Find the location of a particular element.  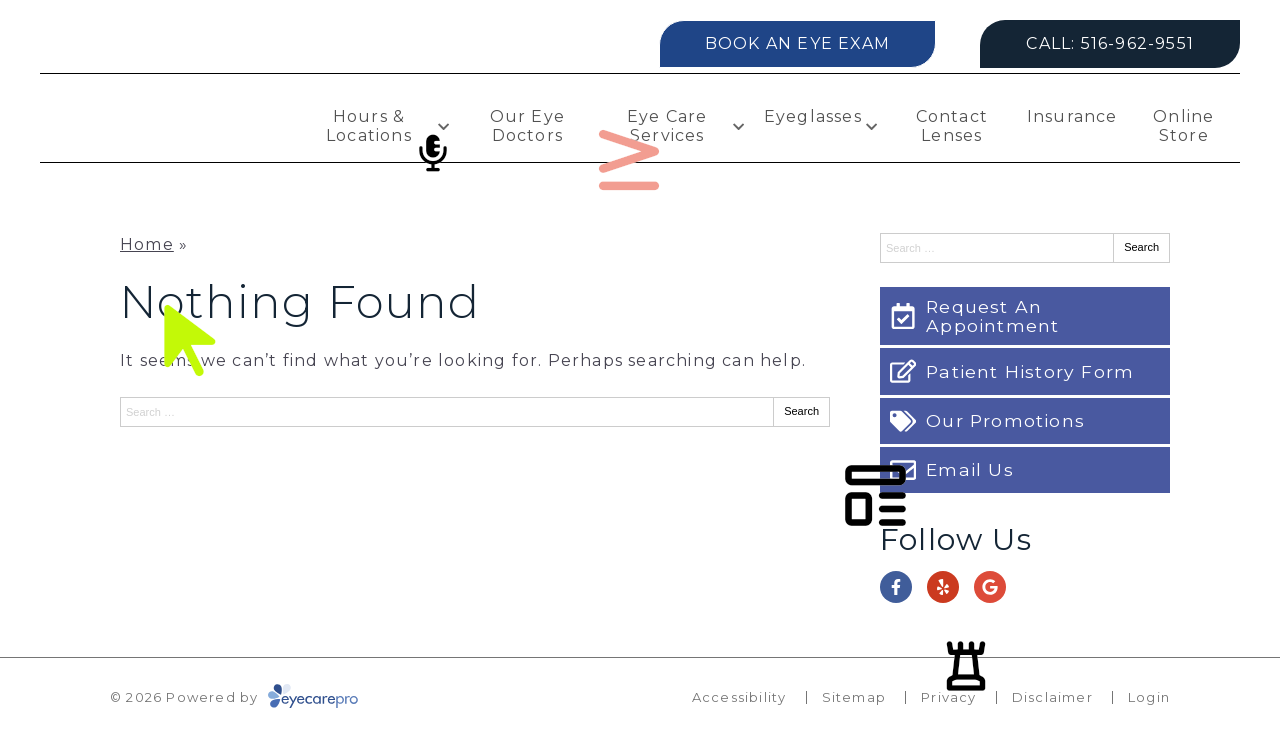

access page or document templates is located at coordinates (875, 495).